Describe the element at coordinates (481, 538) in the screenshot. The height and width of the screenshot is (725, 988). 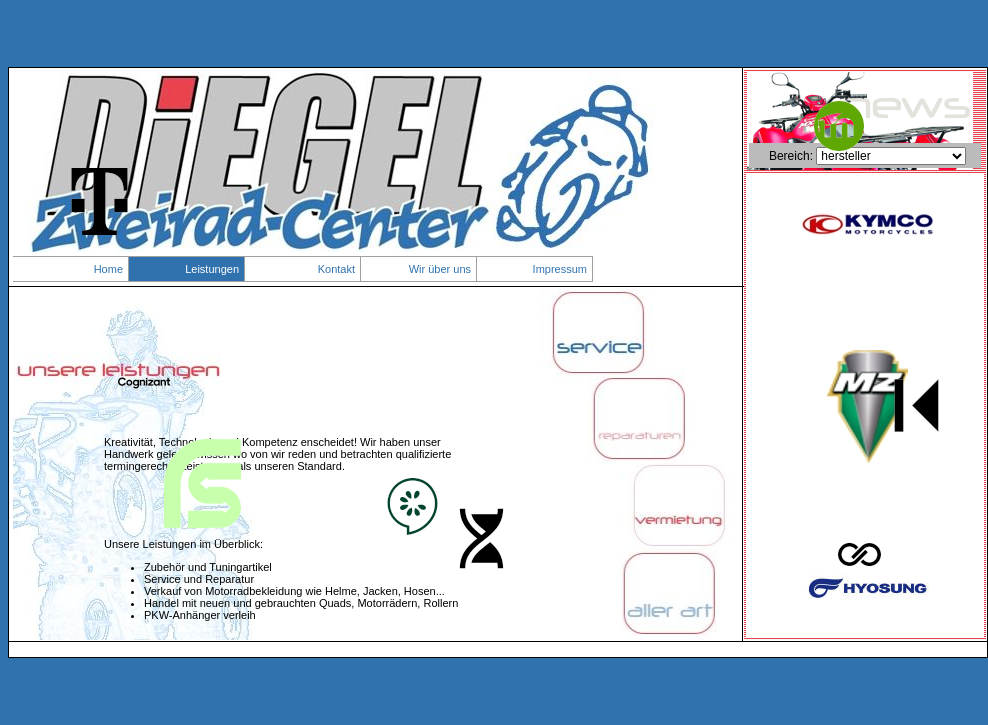
I see `access genetic or DNA-related information` at that location.